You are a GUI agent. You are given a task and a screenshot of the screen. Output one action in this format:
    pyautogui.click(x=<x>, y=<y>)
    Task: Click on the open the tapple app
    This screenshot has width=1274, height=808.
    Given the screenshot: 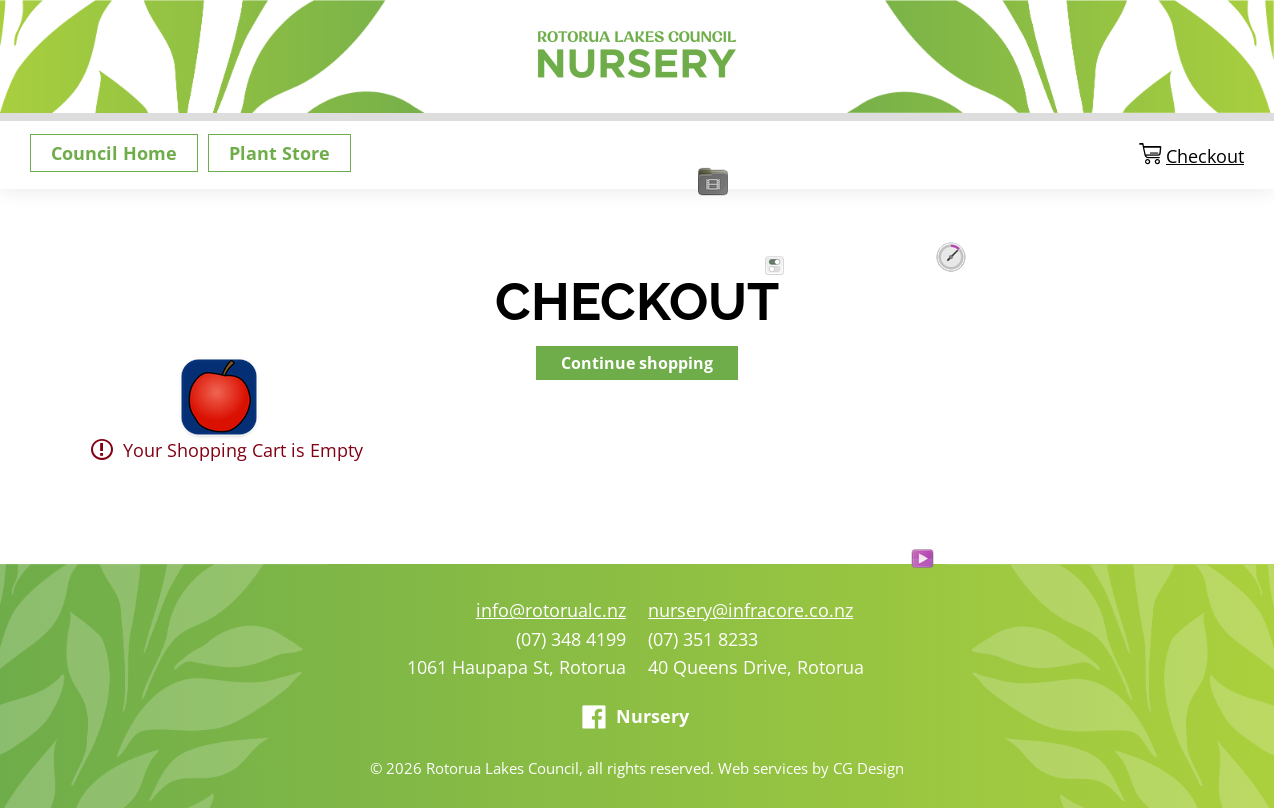 What is the action you would take?
    pyautogui.click(x=219, y=397)
    